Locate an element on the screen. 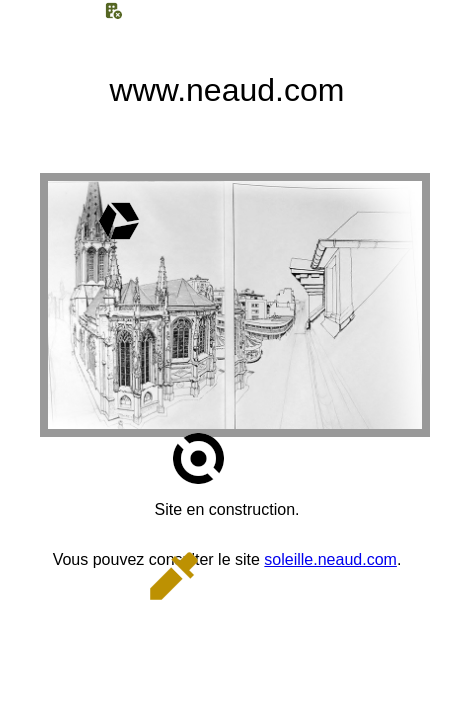 The width and height of the screenshot is (454, 720). remove a building or property from saved locations is located at coordinates (113, 10).